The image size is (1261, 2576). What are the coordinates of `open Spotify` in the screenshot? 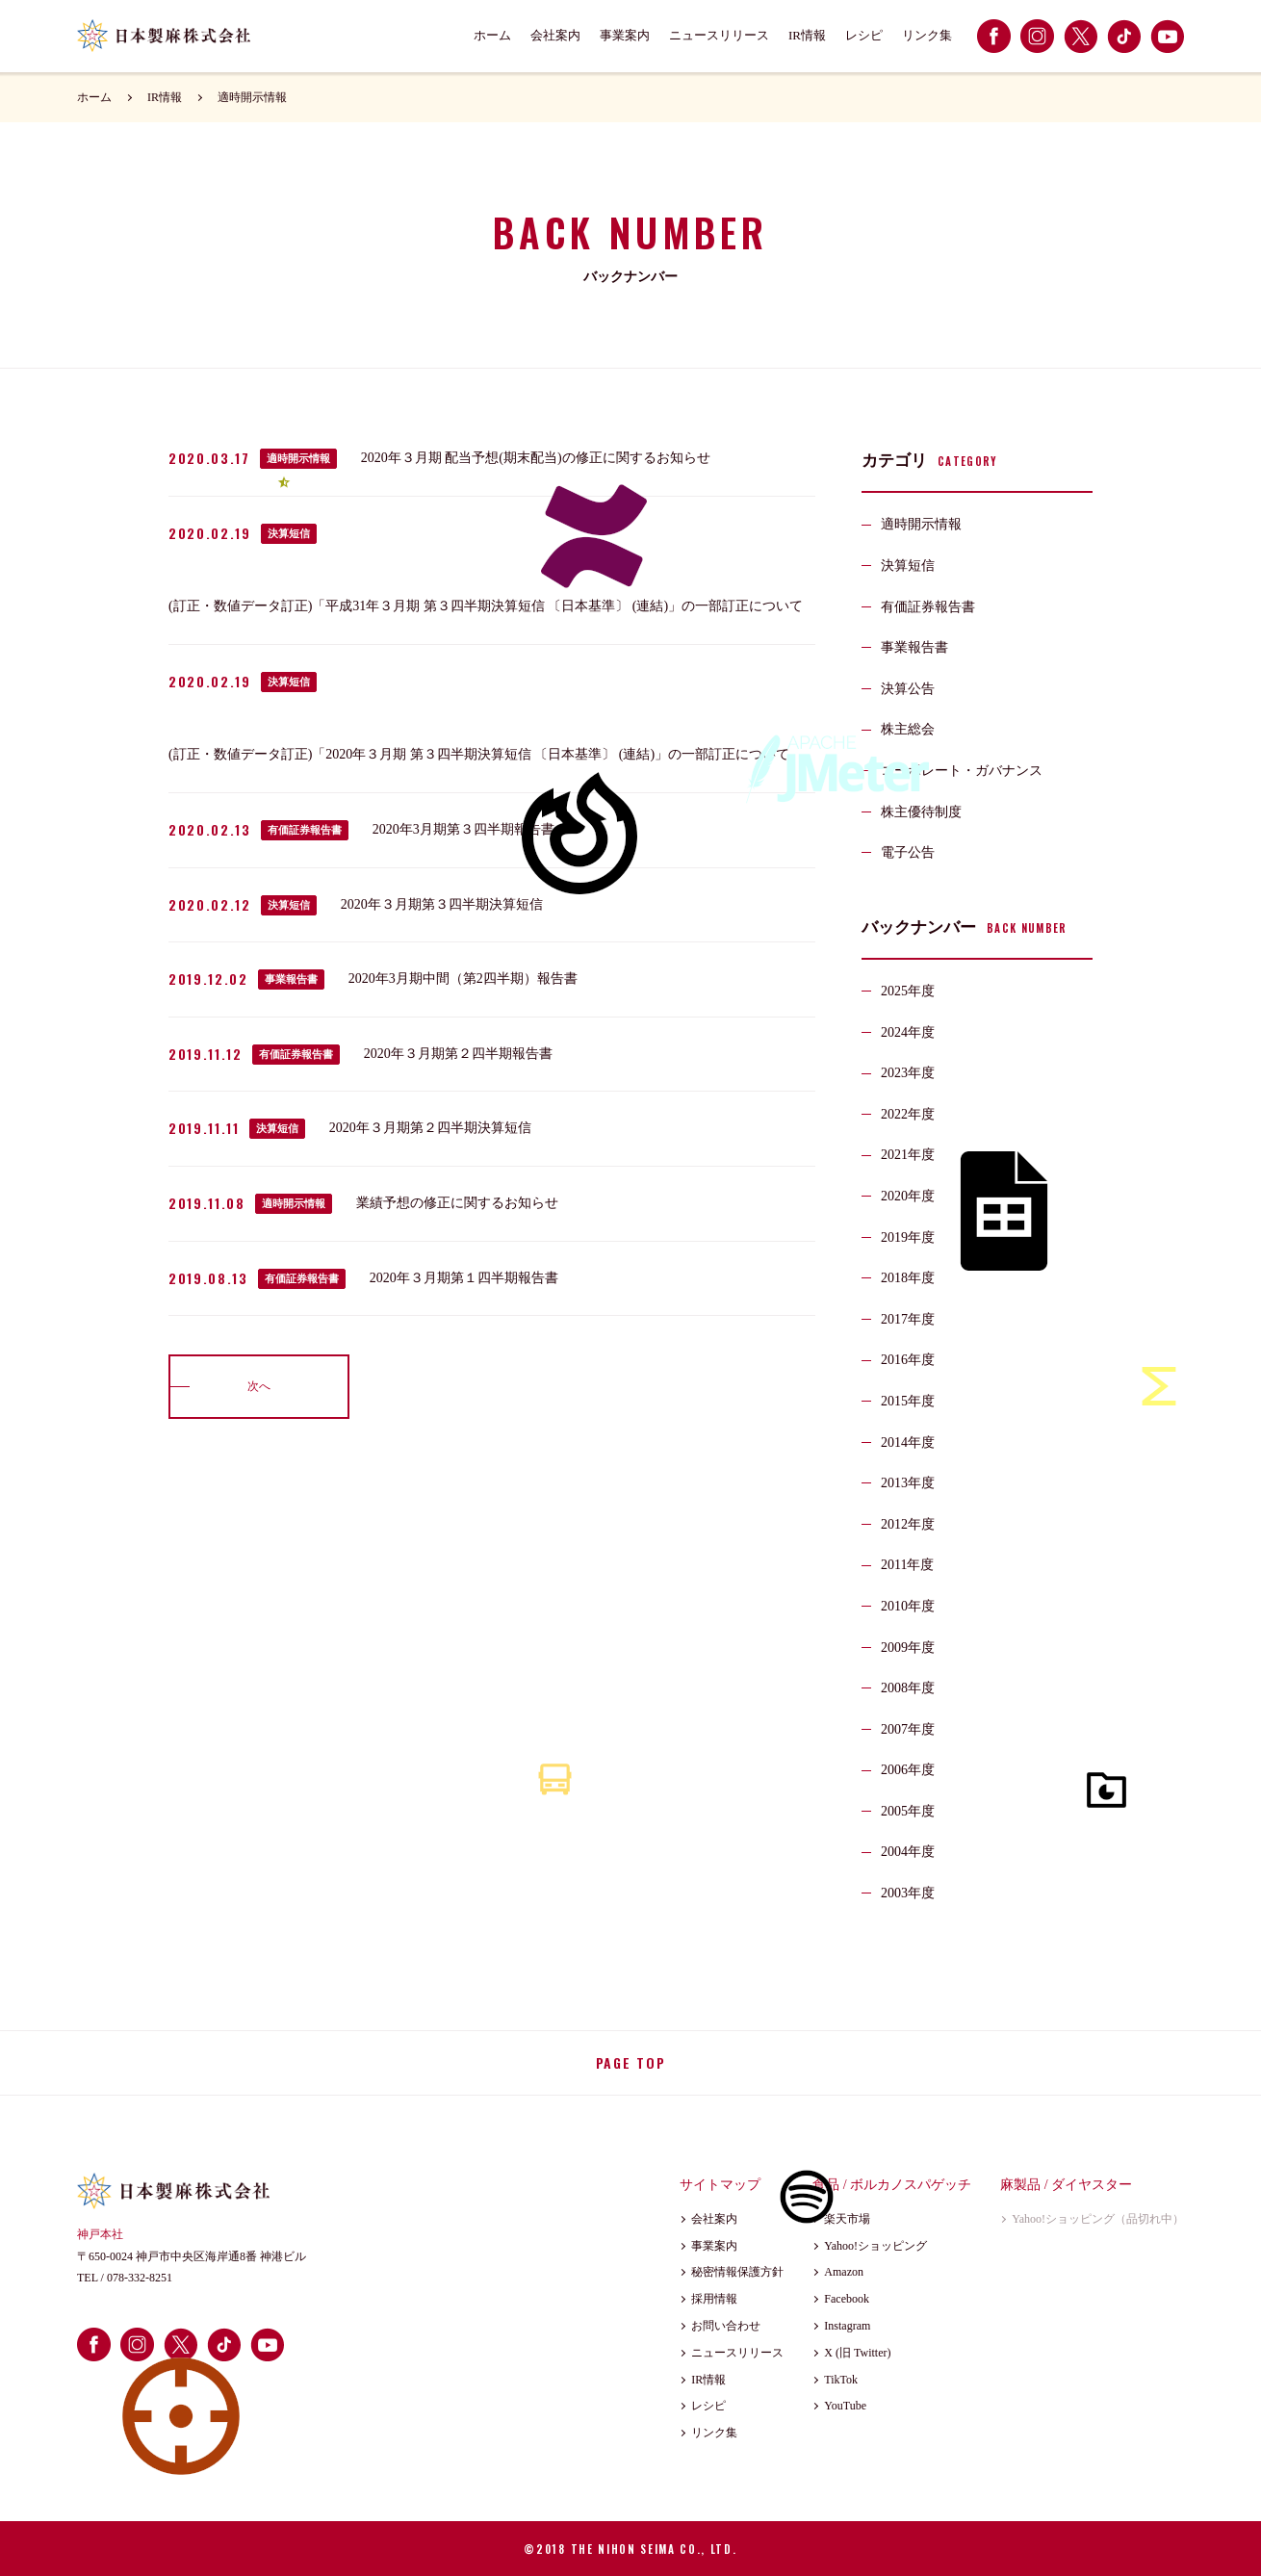 It's located at (807, 2197).